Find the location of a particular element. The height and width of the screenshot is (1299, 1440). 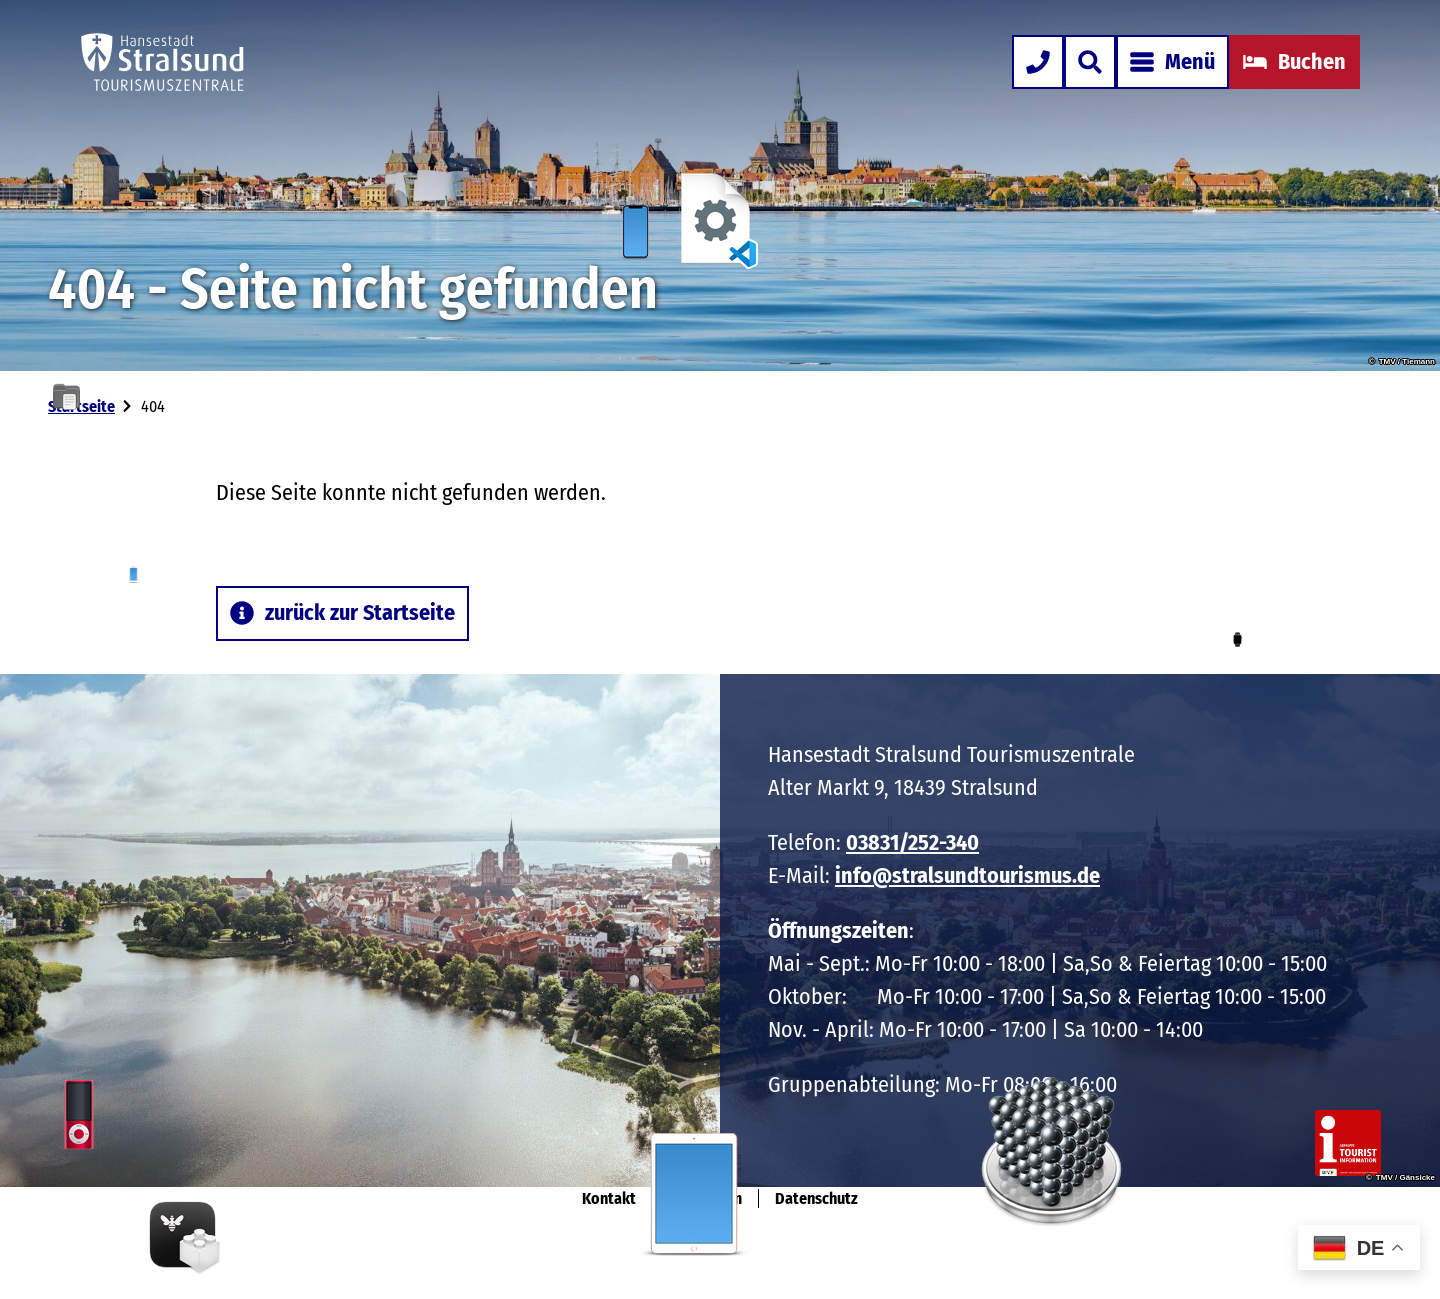

open configuration settings is located at coordinates (715, 220).